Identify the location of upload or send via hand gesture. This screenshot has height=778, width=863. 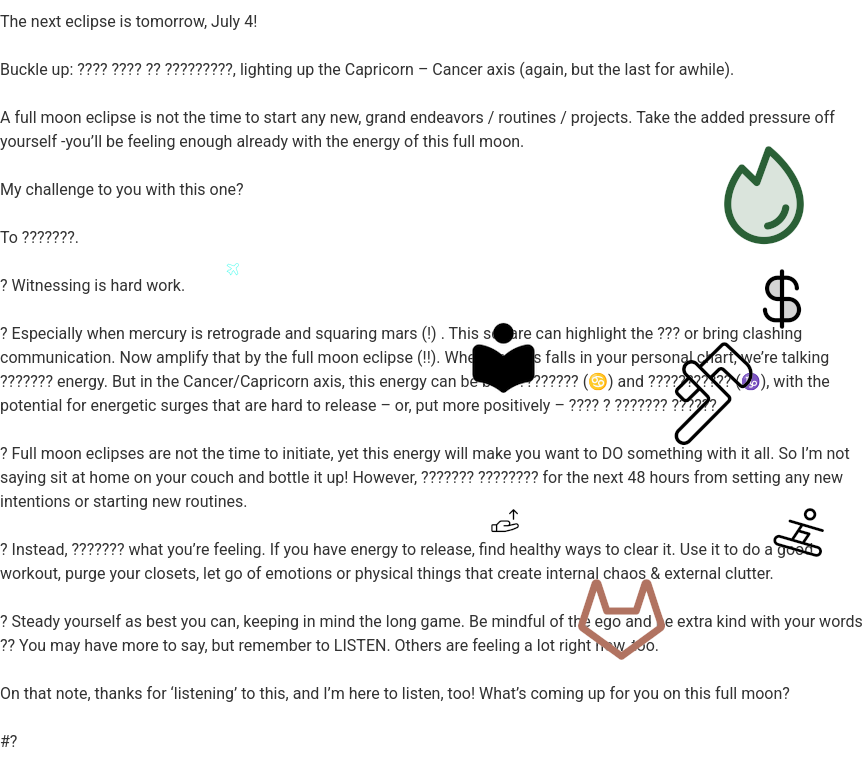
(506, 522).